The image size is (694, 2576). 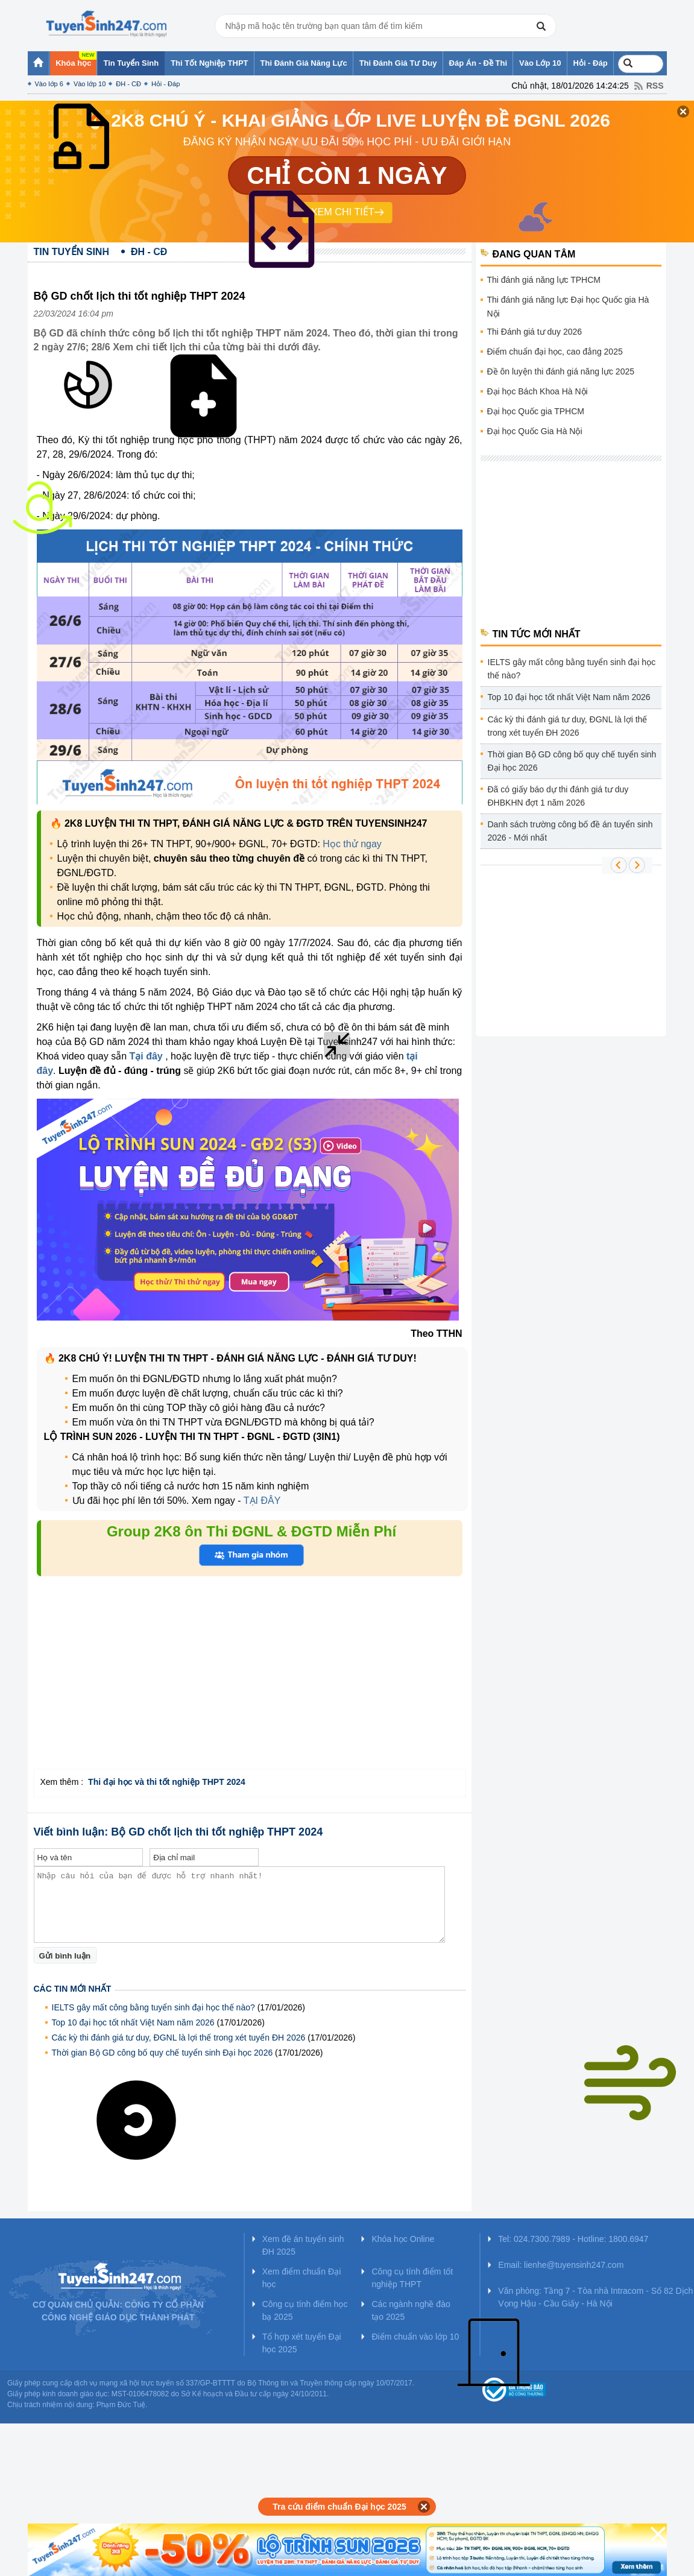 I want to click on create a new file, so click(x=203, y=396).